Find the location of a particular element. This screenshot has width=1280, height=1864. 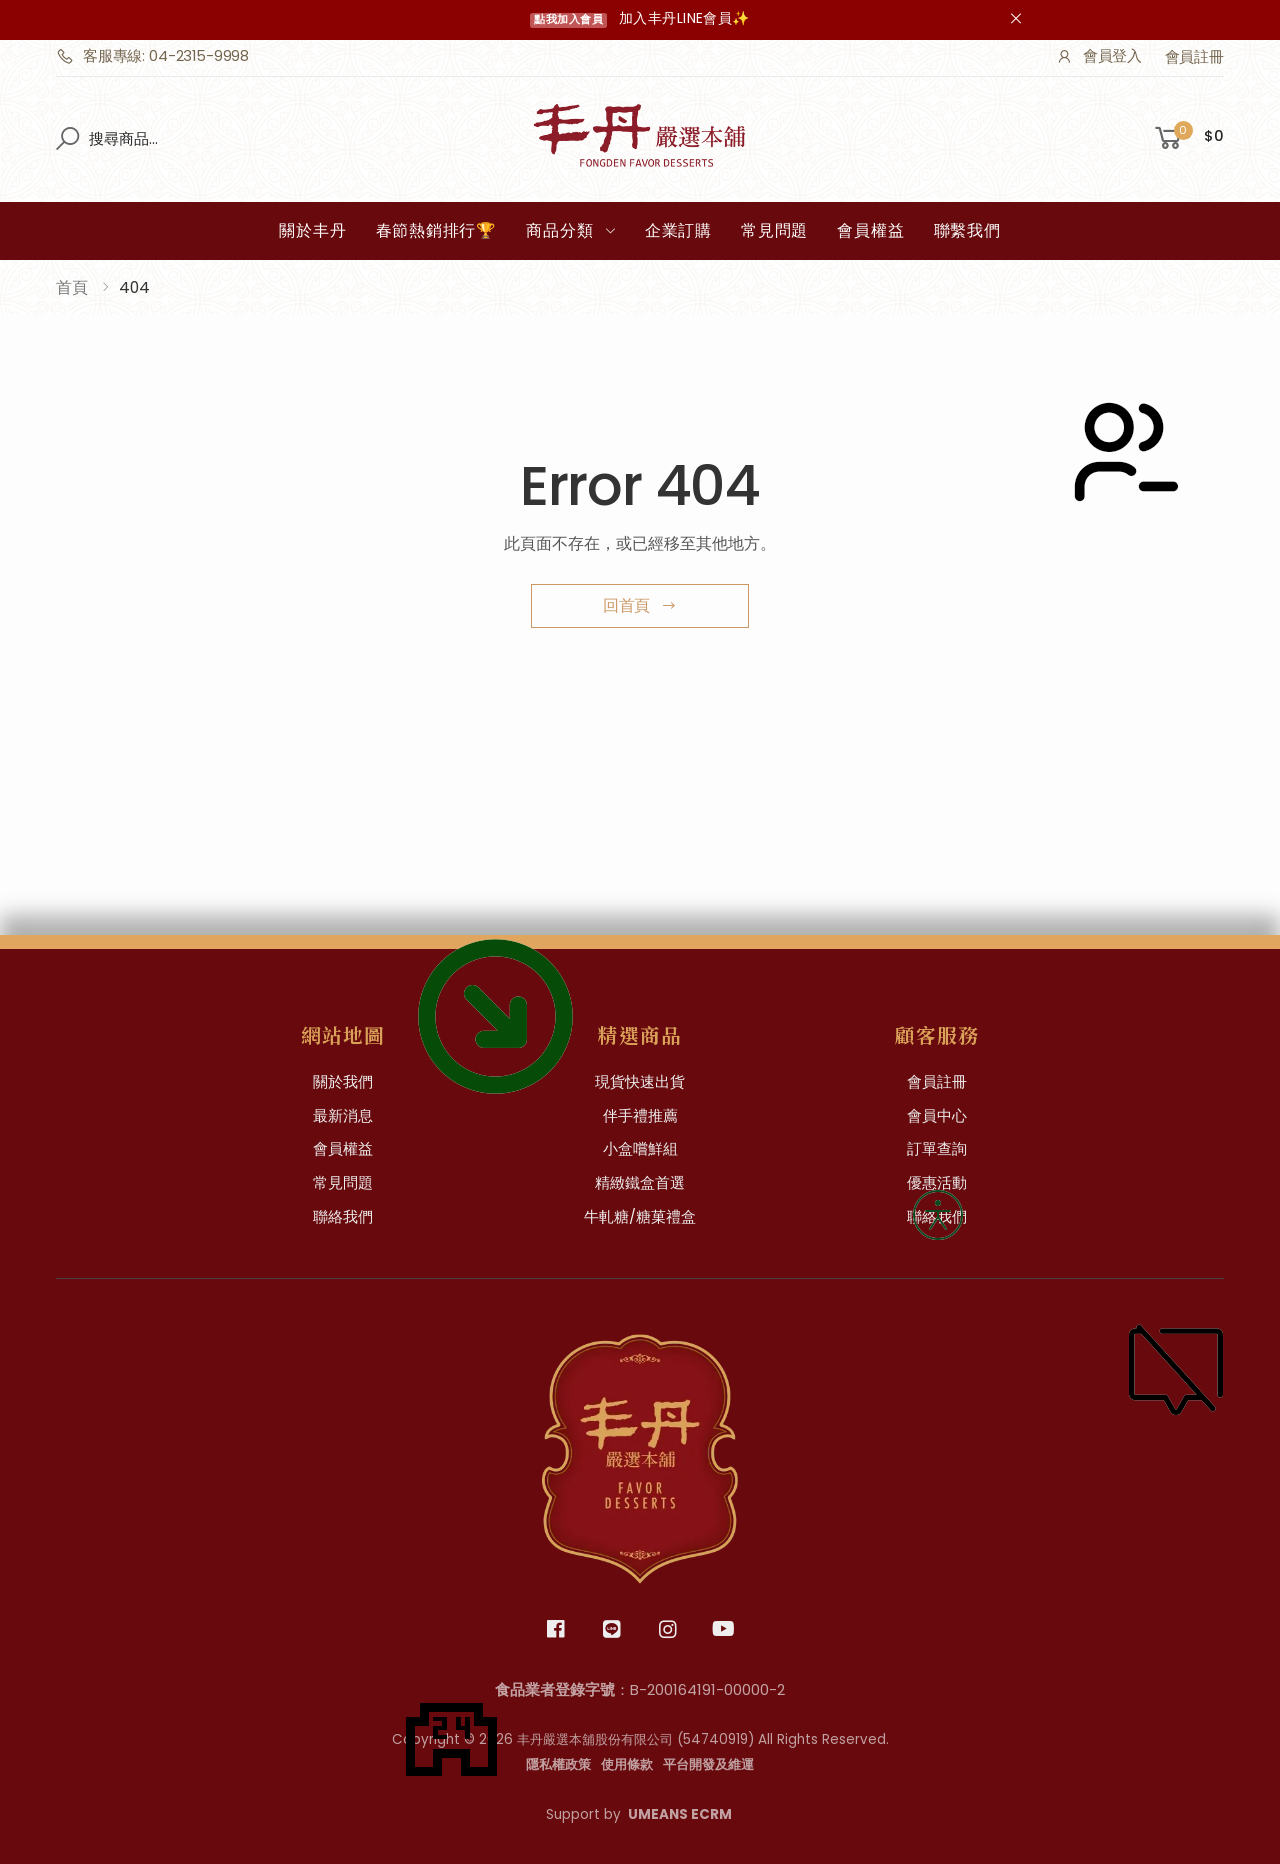

view user profile is located at coordinates (938, 1215).